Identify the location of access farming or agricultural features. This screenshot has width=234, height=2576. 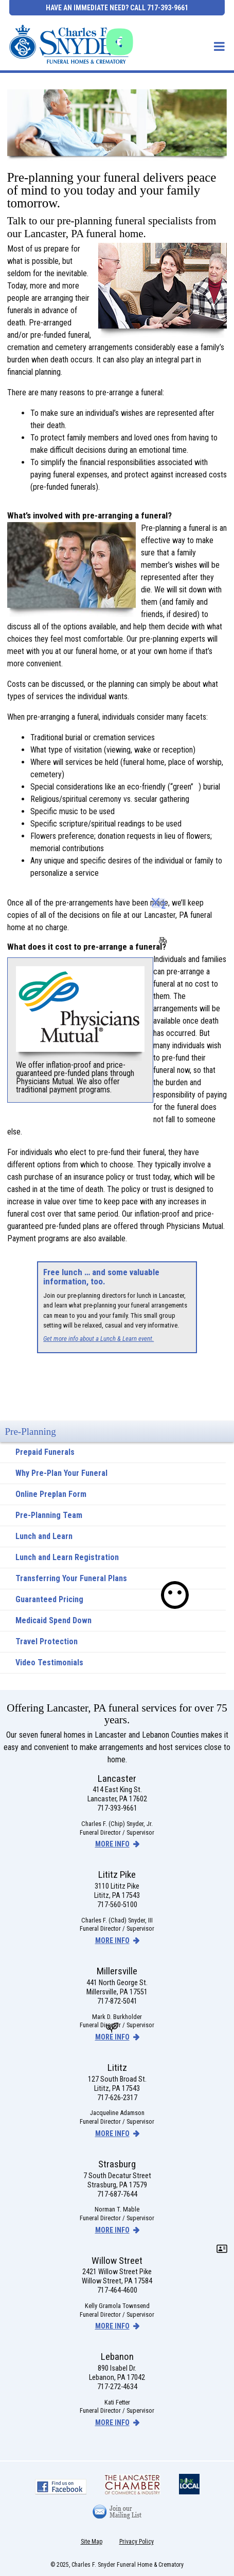
(163, 940).